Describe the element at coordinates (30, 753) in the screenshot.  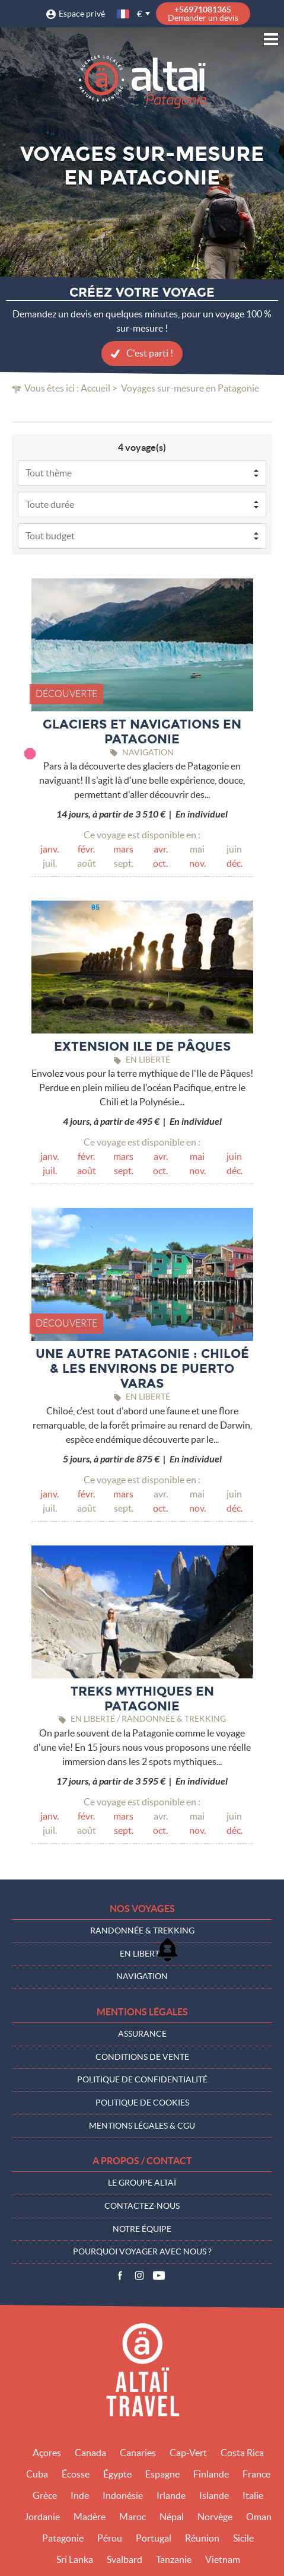
I see `indicates a stop or blocking action` at that location.